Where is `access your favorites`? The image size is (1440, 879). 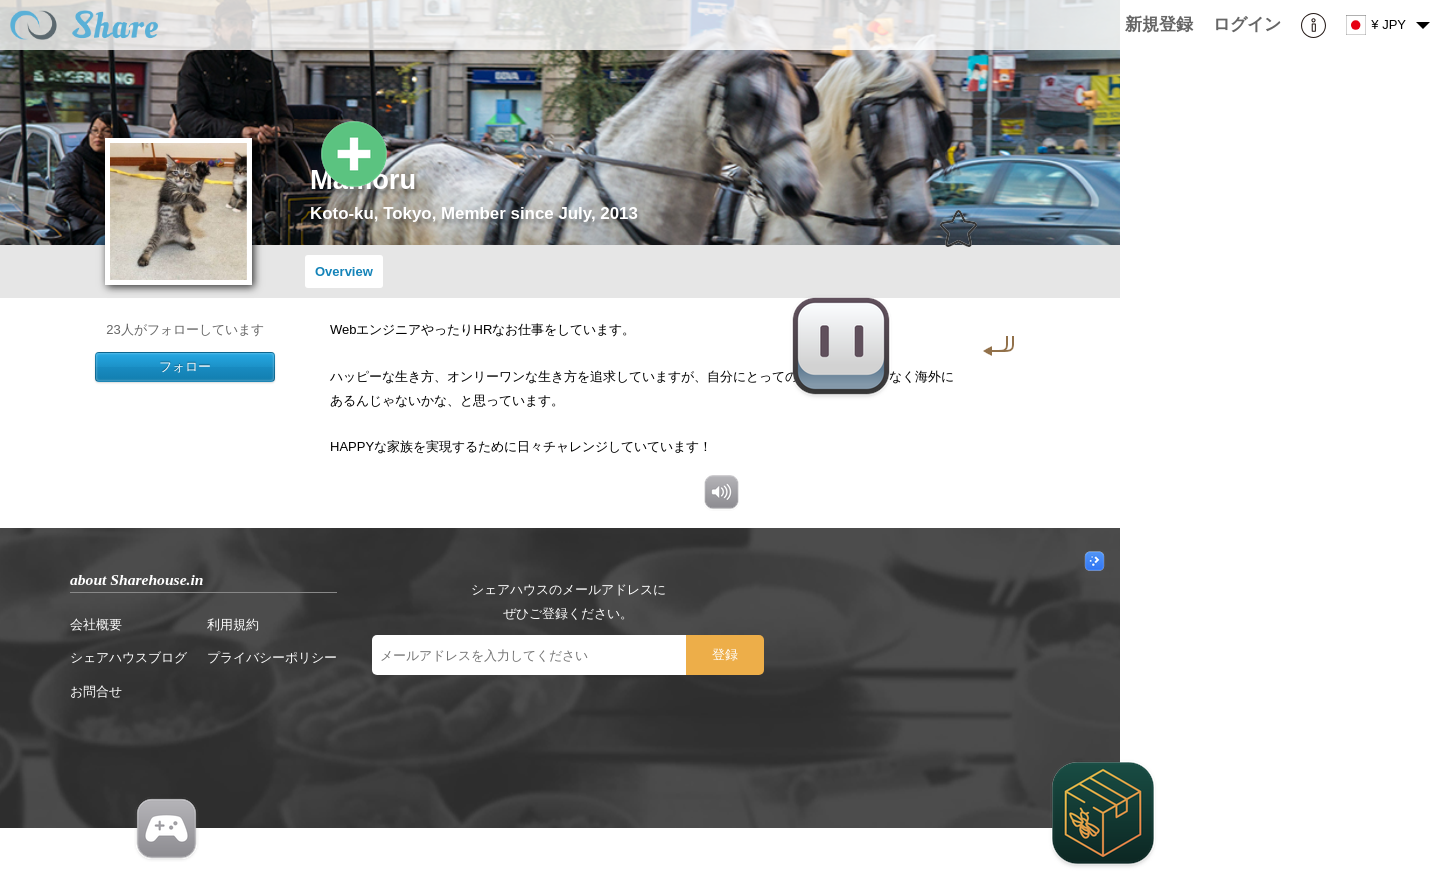
access your favorites is located at coordinates (958, 228).